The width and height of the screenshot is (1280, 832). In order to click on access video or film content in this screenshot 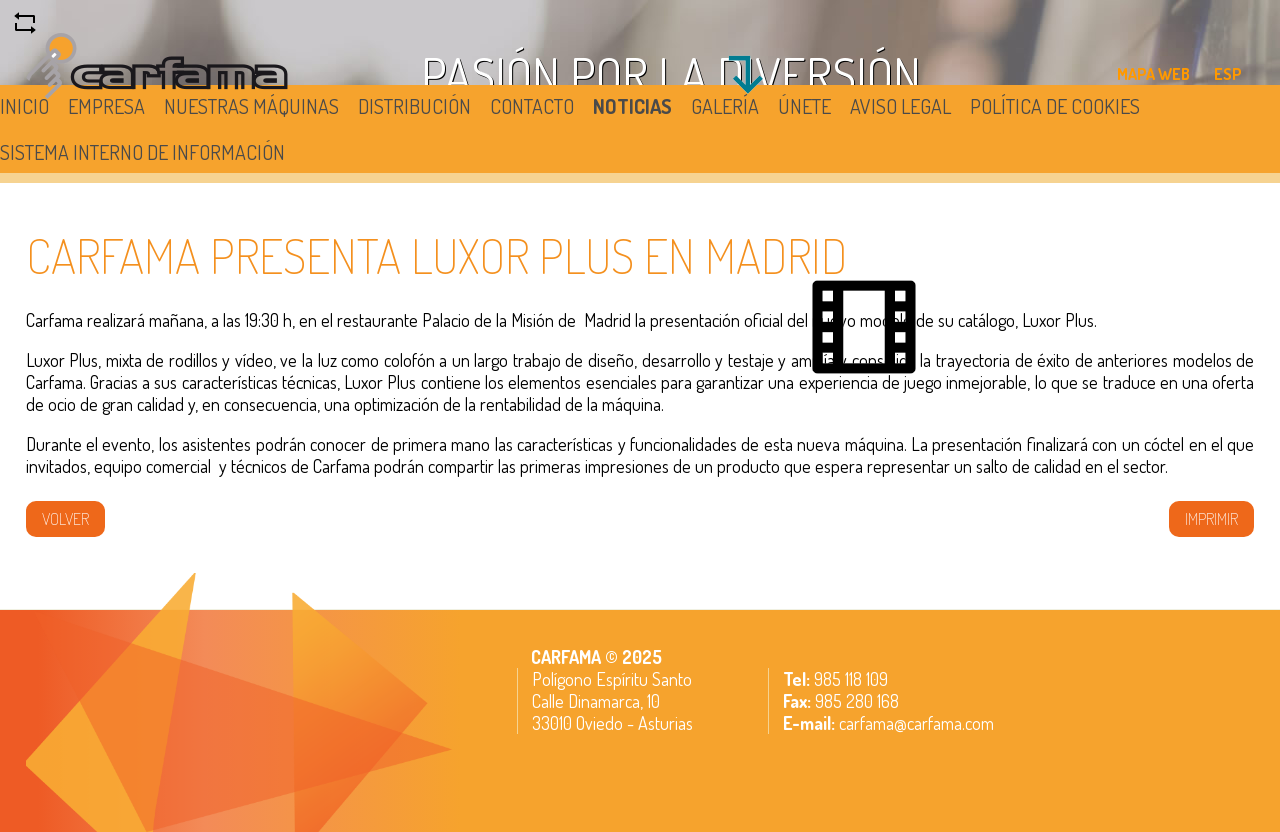, I will do `click(864, 327)`.